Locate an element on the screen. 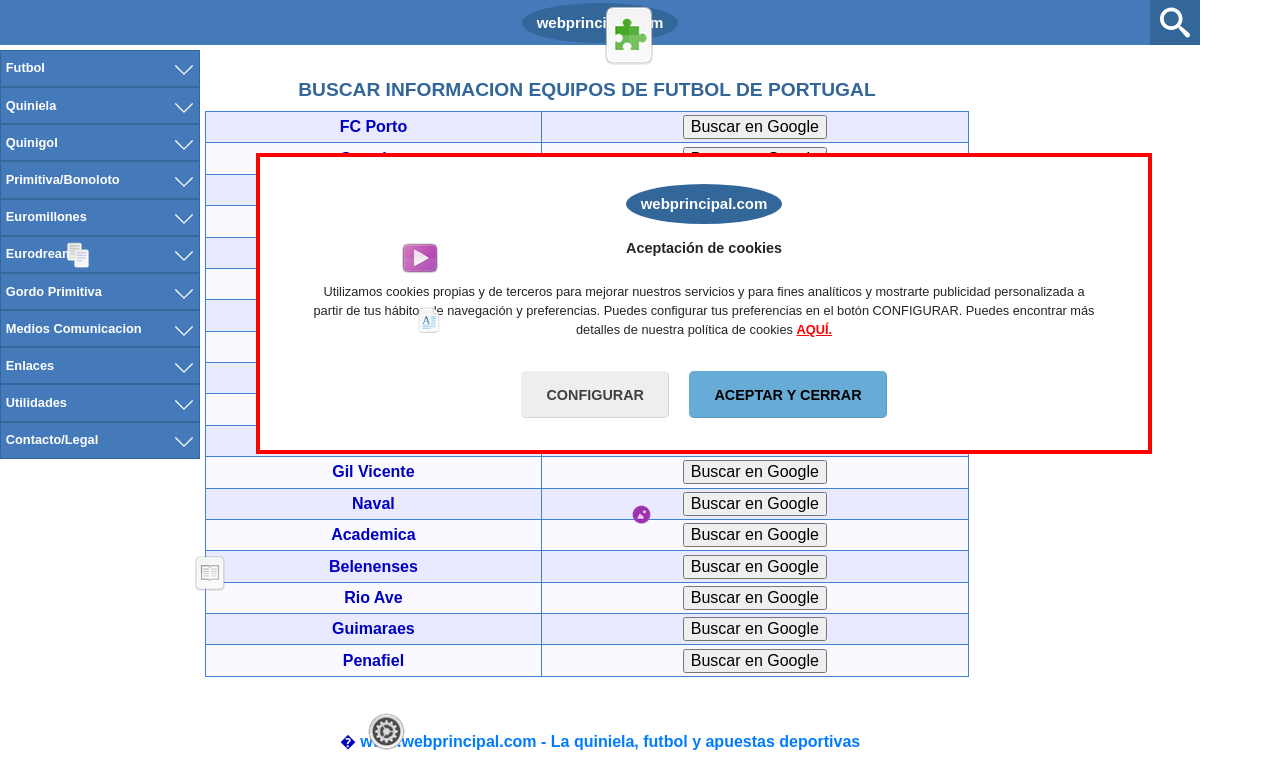 The image size is (1280, 765). a mobipocket ebook file is located at coordinates (210, 573).